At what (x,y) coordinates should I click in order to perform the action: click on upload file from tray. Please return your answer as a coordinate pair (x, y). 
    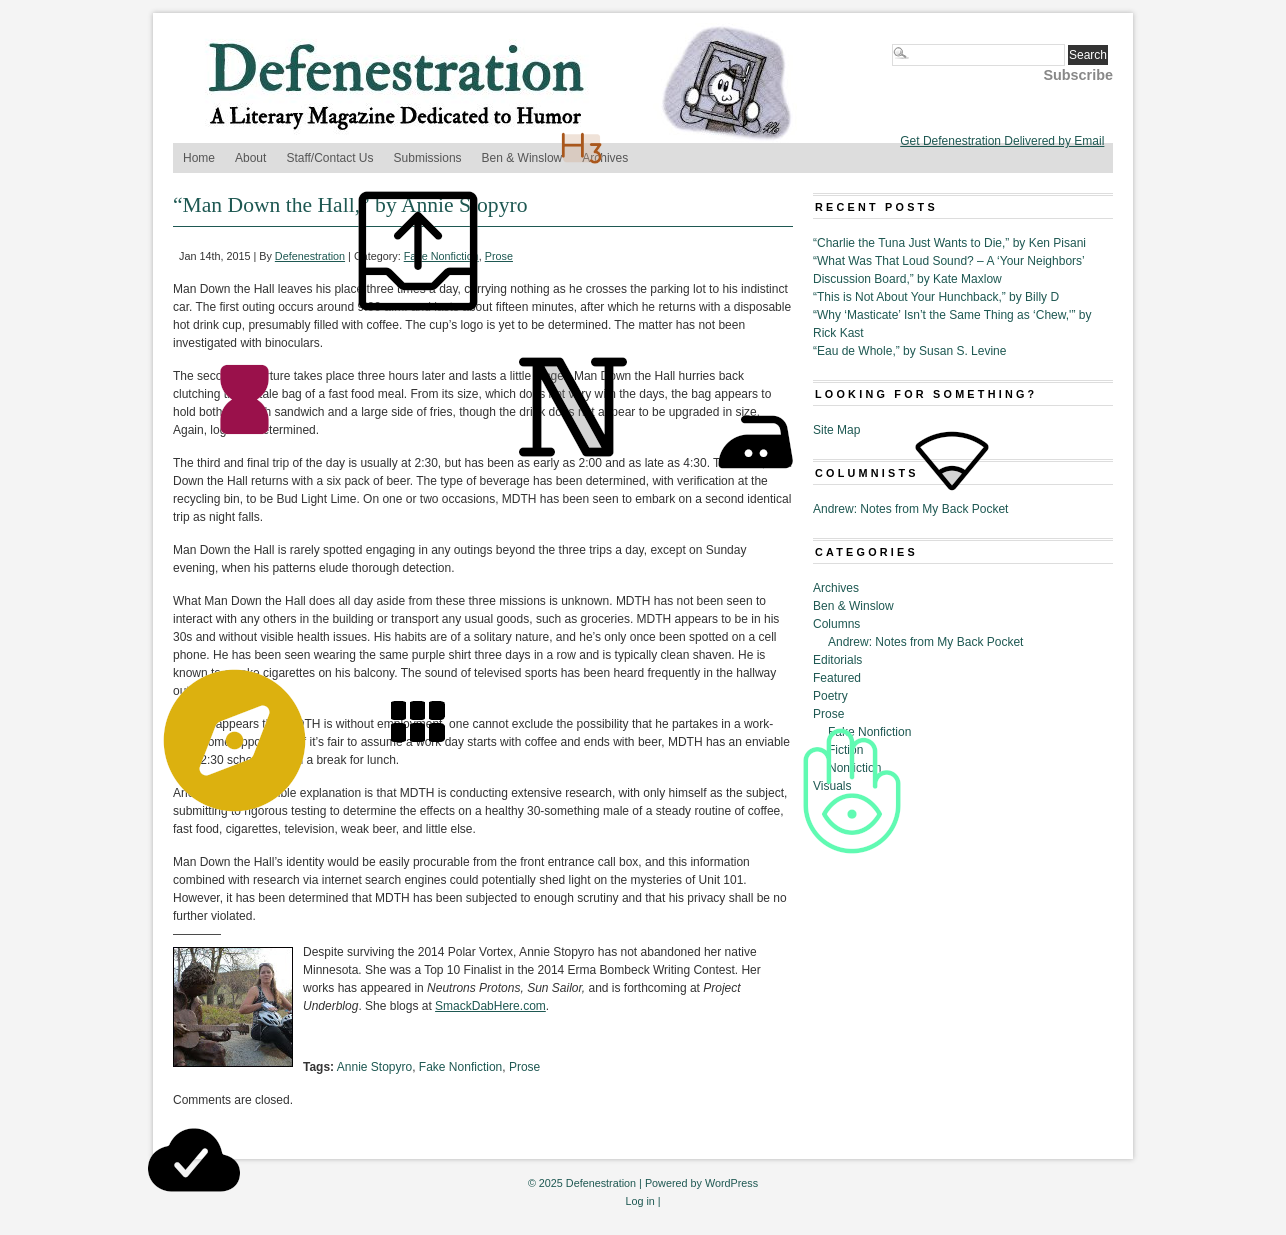
    Looking at the image, I should click on (418, 251).